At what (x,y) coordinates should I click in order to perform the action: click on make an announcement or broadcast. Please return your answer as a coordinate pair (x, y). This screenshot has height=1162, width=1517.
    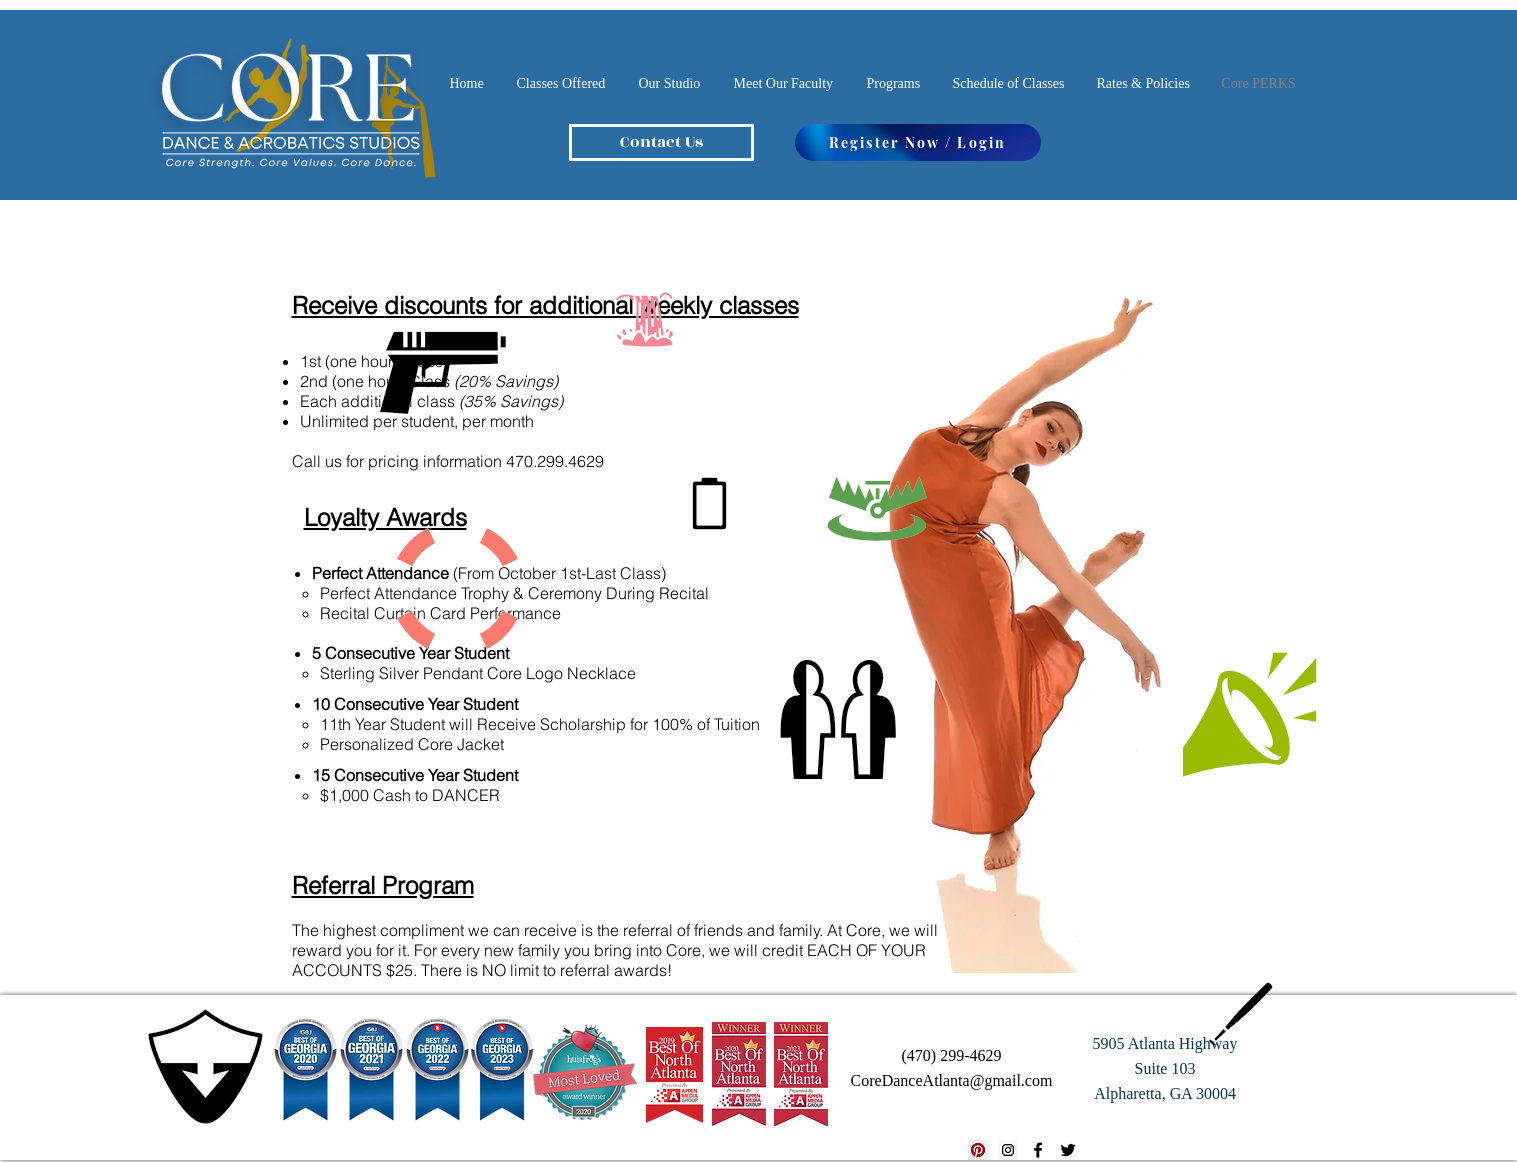
    Looking at the image, I should click on (1249, 720).